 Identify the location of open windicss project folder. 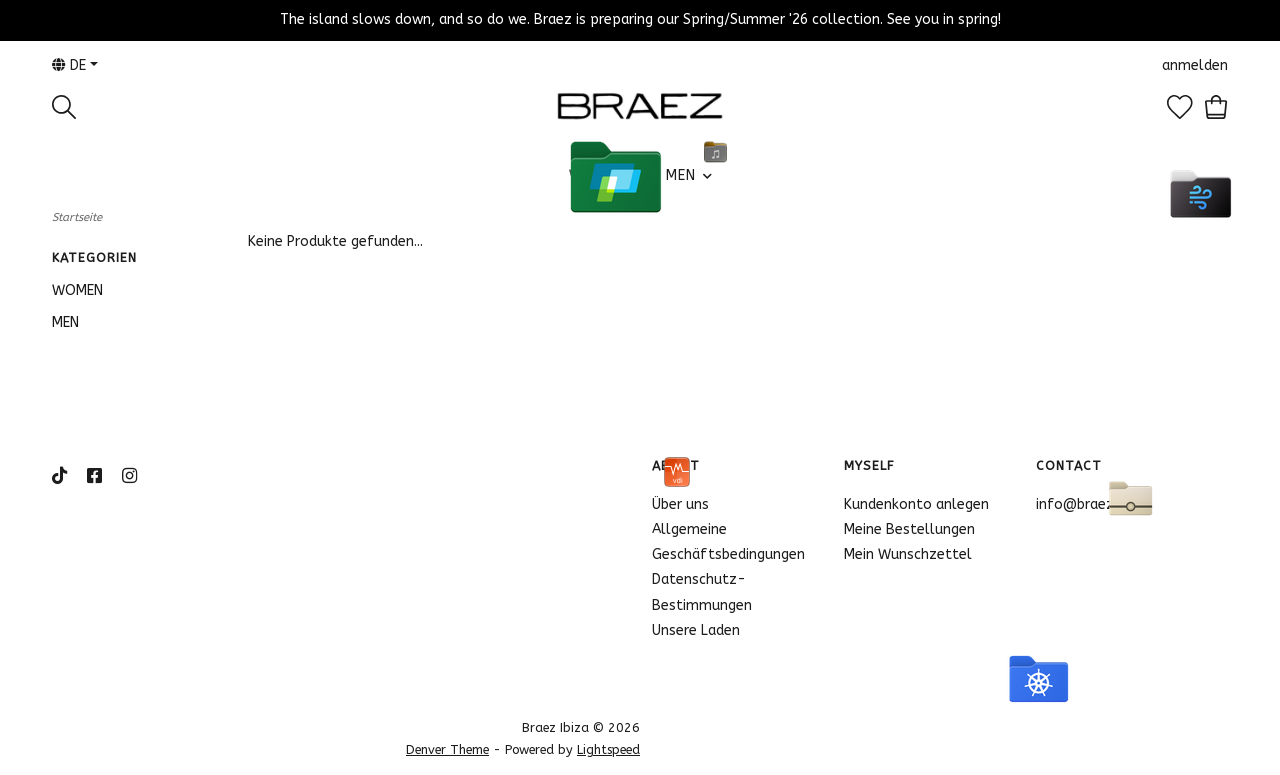
(1200, 195).